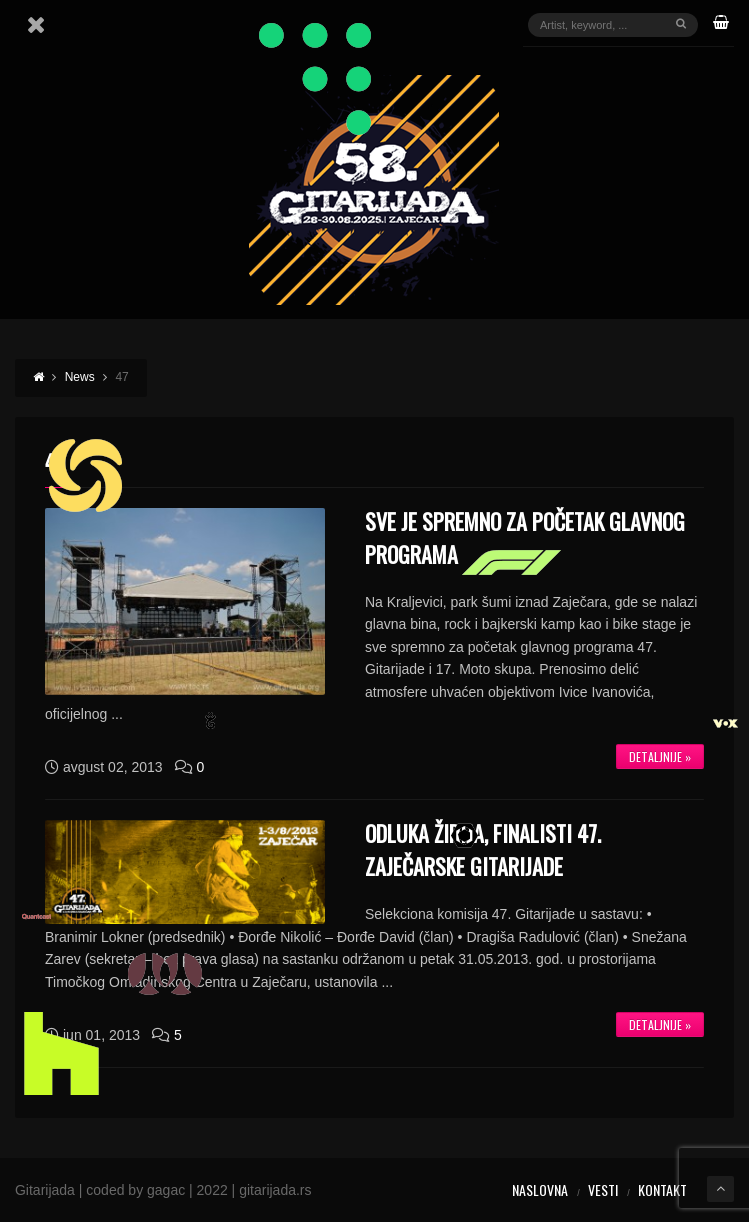 The height and width of the screenshot is (1222, 749). Describe the element at coordinates (85, 475) in the screenshot. I see `open the sololearn app` at that location.